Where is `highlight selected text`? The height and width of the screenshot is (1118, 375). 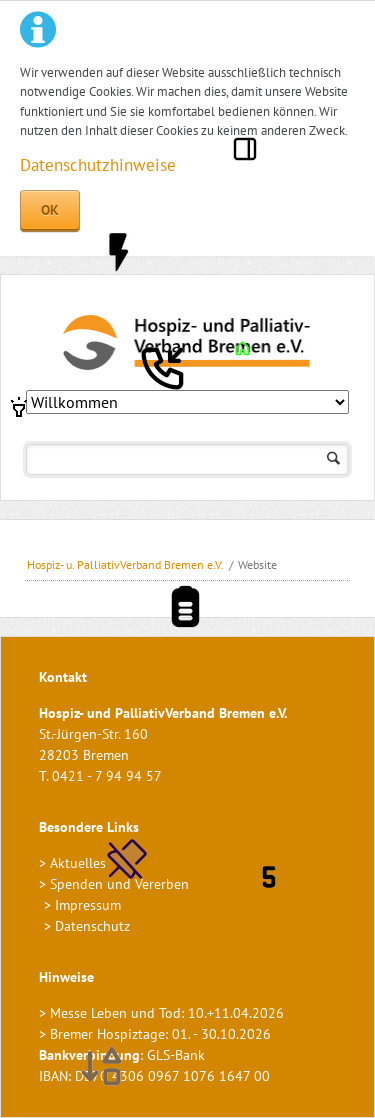
highlight selected text is located at coordinates (19, 407).